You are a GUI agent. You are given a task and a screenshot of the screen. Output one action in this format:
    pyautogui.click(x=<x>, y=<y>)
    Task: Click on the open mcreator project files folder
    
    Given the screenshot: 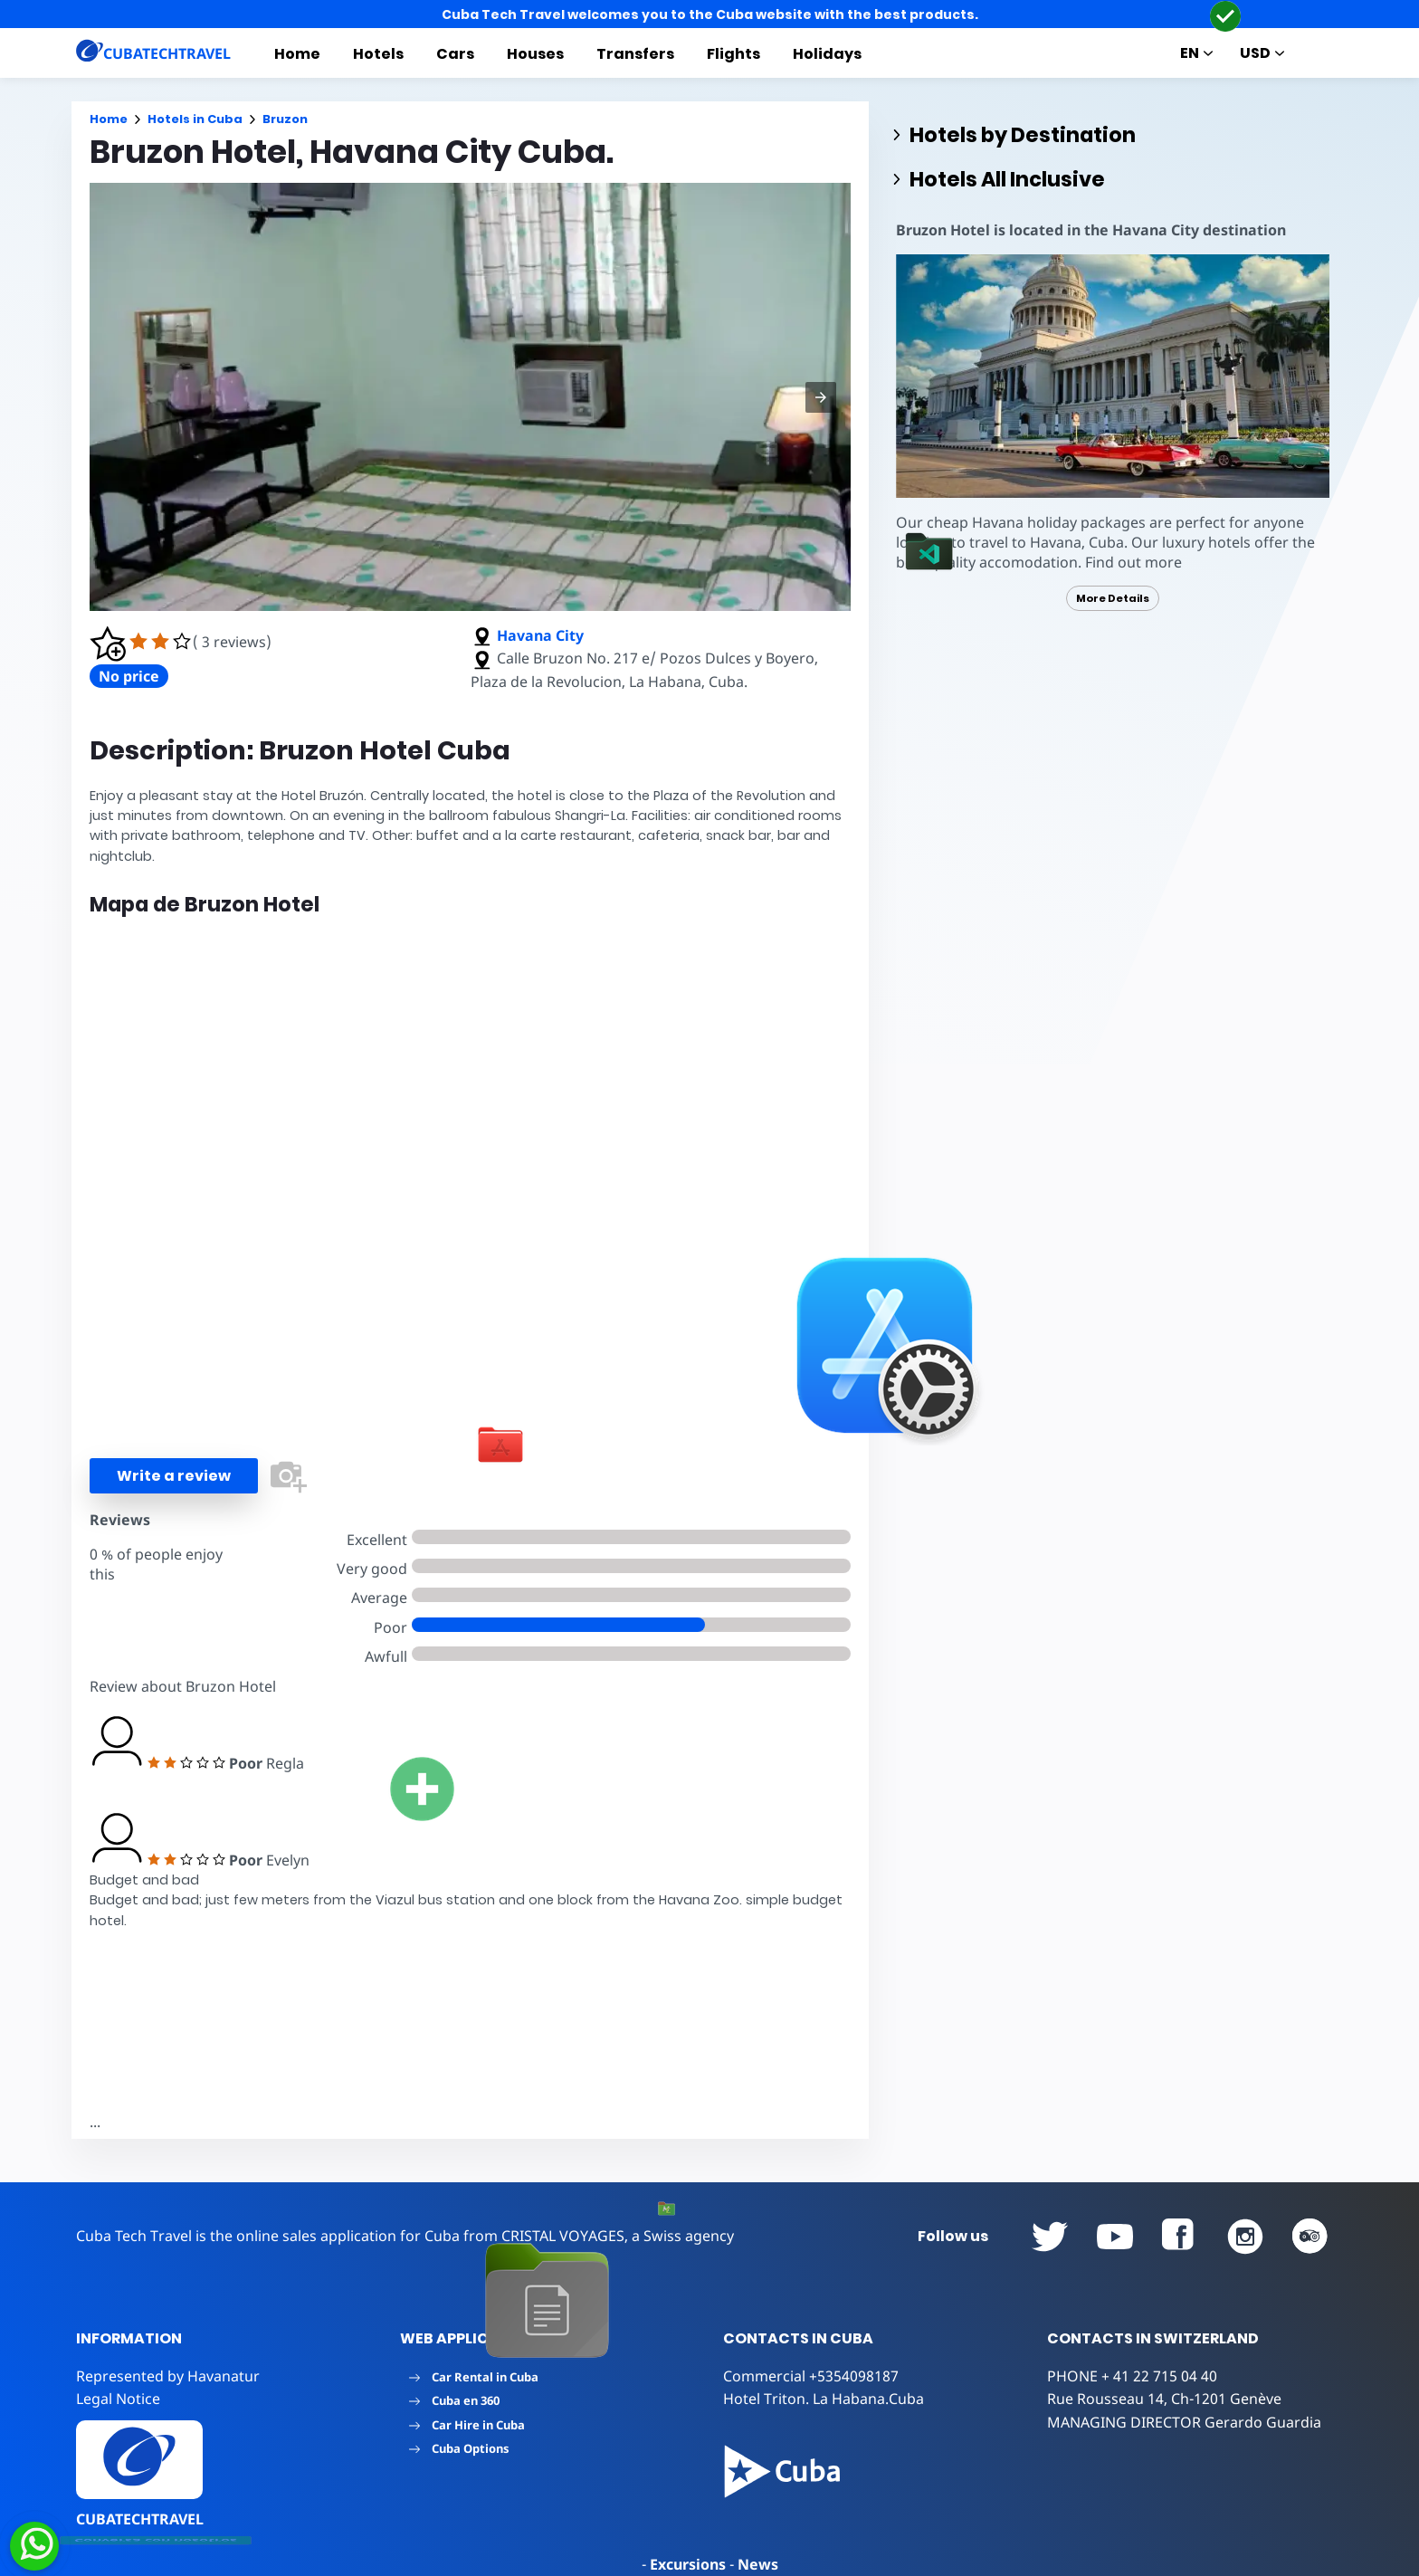 What is the action you would take?
    pyautogui.click(x=666, y=2209)
    